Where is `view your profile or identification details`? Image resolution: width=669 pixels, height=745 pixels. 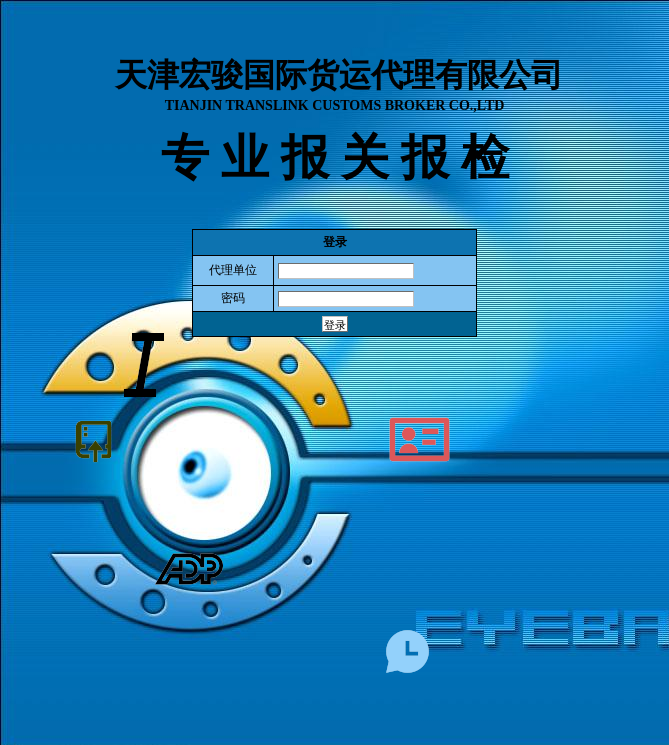
view your profile or identification details is located at coordinates (419, 439).